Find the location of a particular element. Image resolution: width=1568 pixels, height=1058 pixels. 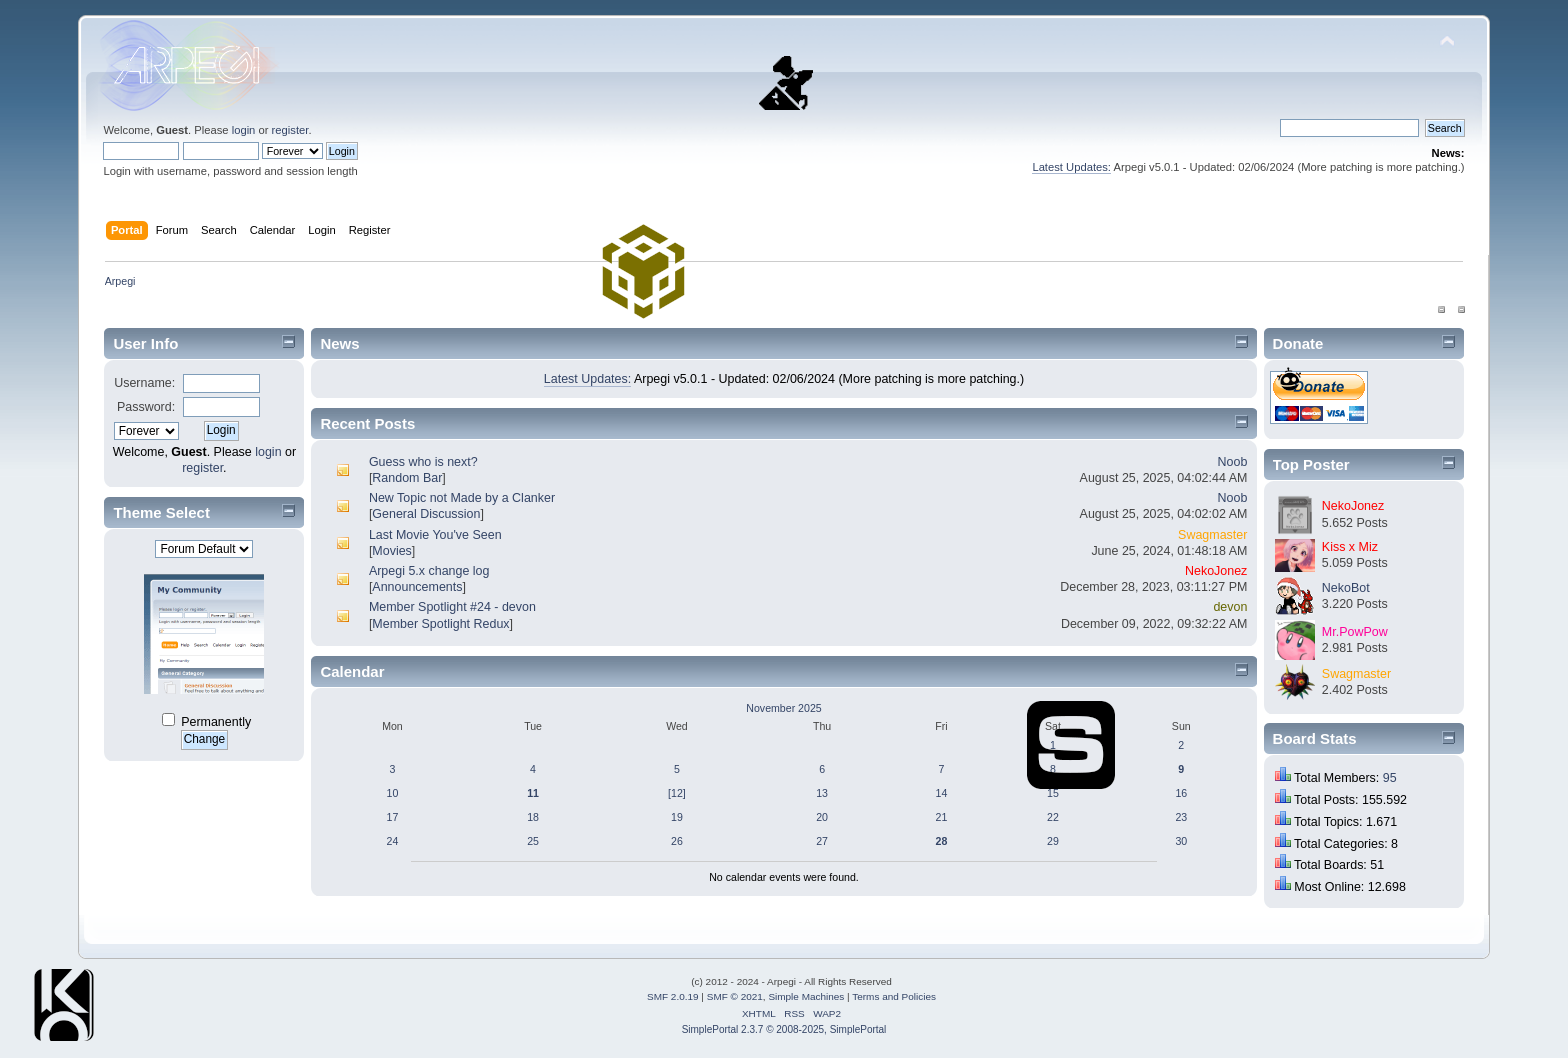

open the Simkl app is located at coordinates (1071, 745).